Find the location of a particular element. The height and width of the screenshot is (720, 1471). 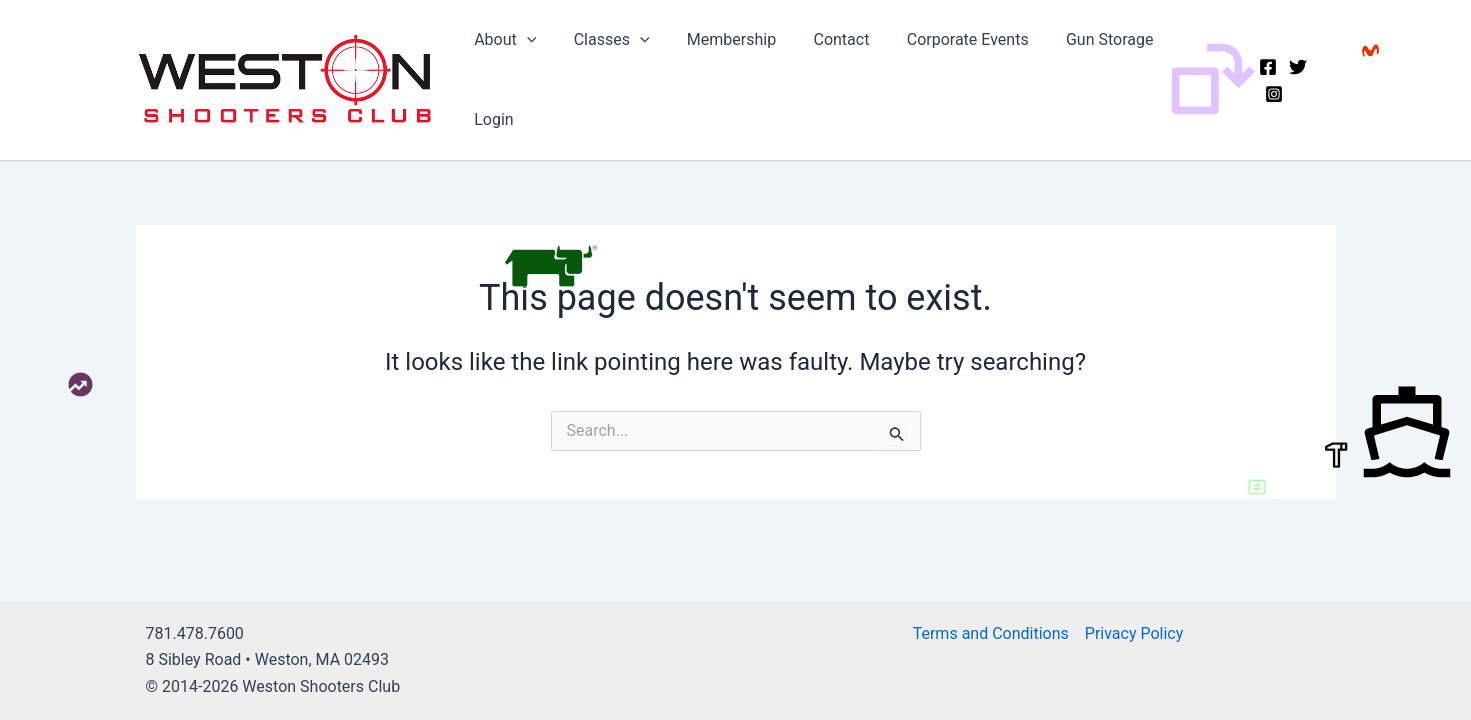

open the Movistar mobile app is located at coordinates (1370, 50).